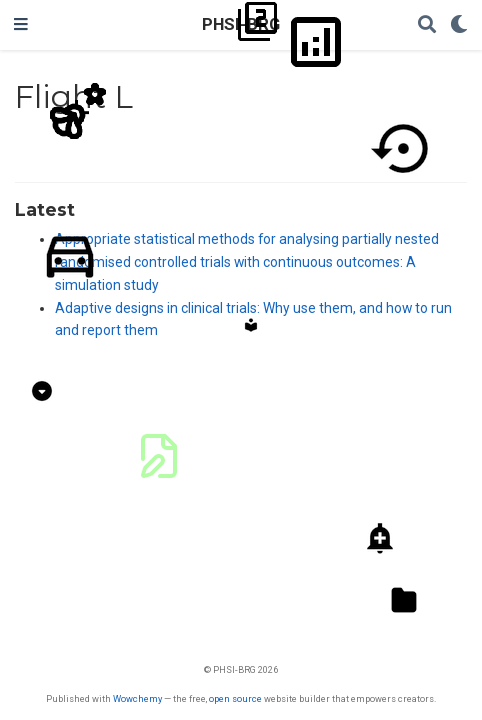  I want to click on indicates it's time to leave for your destination, so click(70, 257).